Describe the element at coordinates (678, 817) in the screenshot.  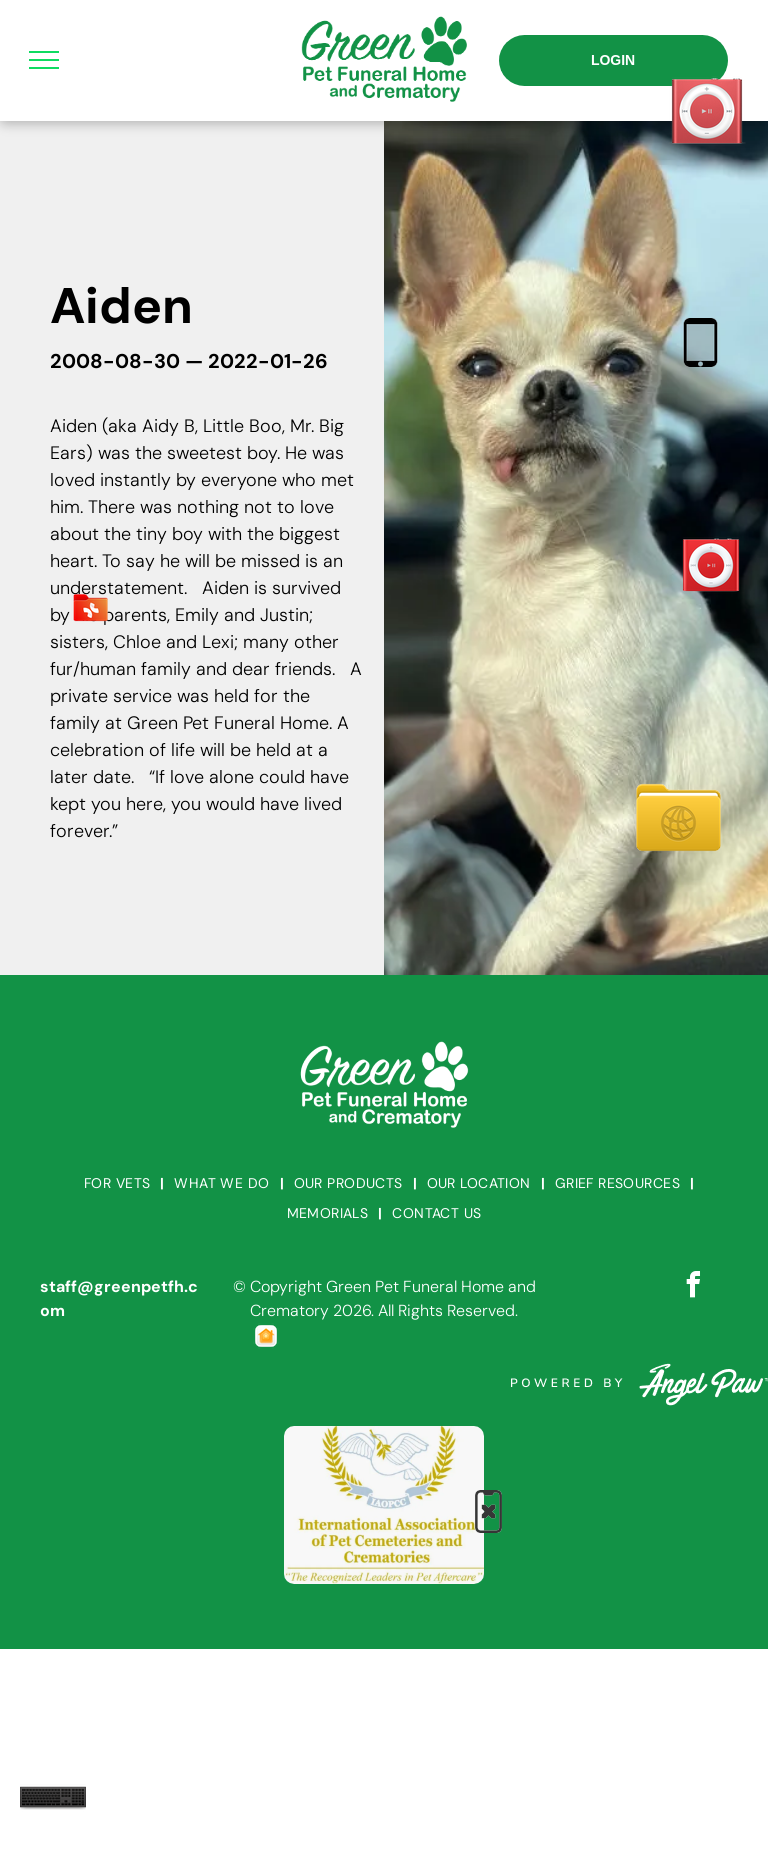
I see `folder containing HTML or web files` at that location.